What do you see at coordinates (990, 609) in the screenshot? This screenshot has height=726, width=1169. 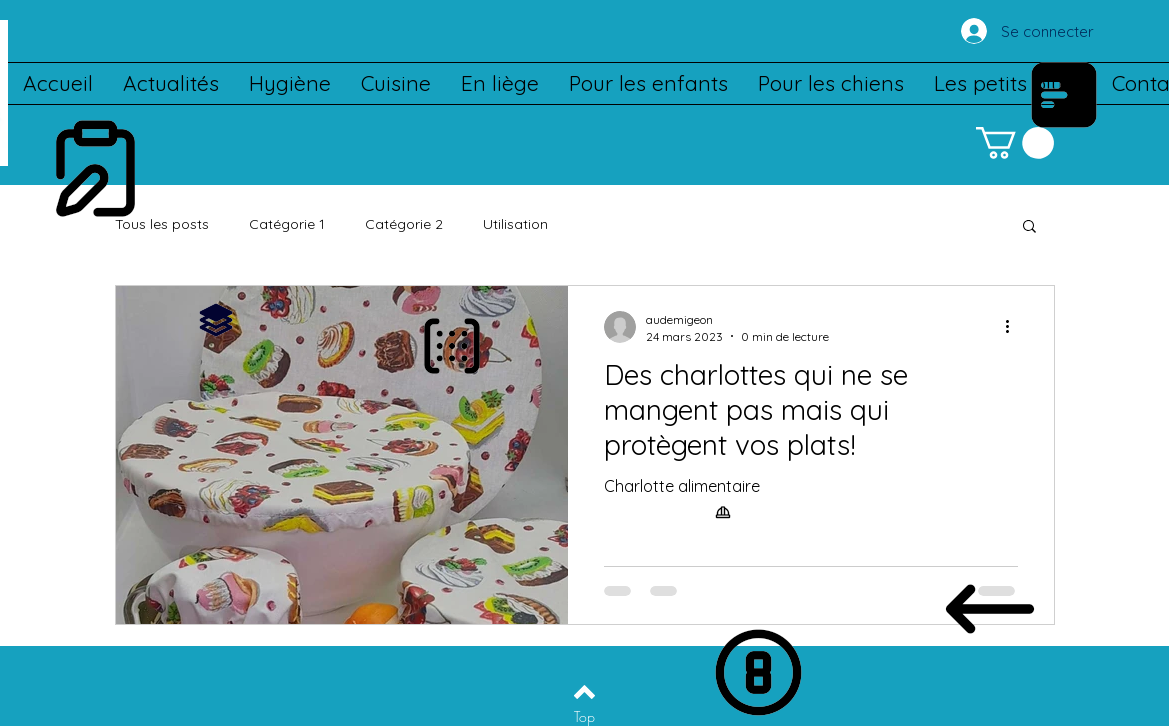 I see `go back to the previous page` at bounding box center [990, 609].